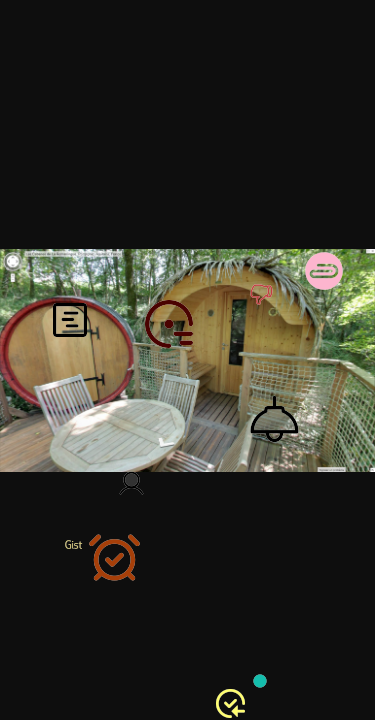 The height and width of the screenshot is (720, 375). I want to click on indicates an unread notification or new item, so click(260, 681).